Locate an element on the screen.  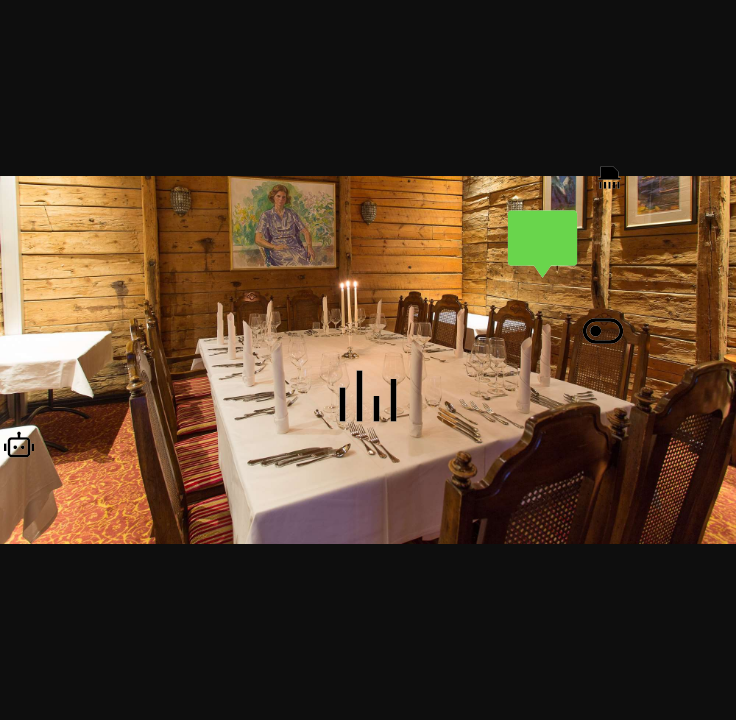
access AI or chatbot features is located at coordinates (19, 446).